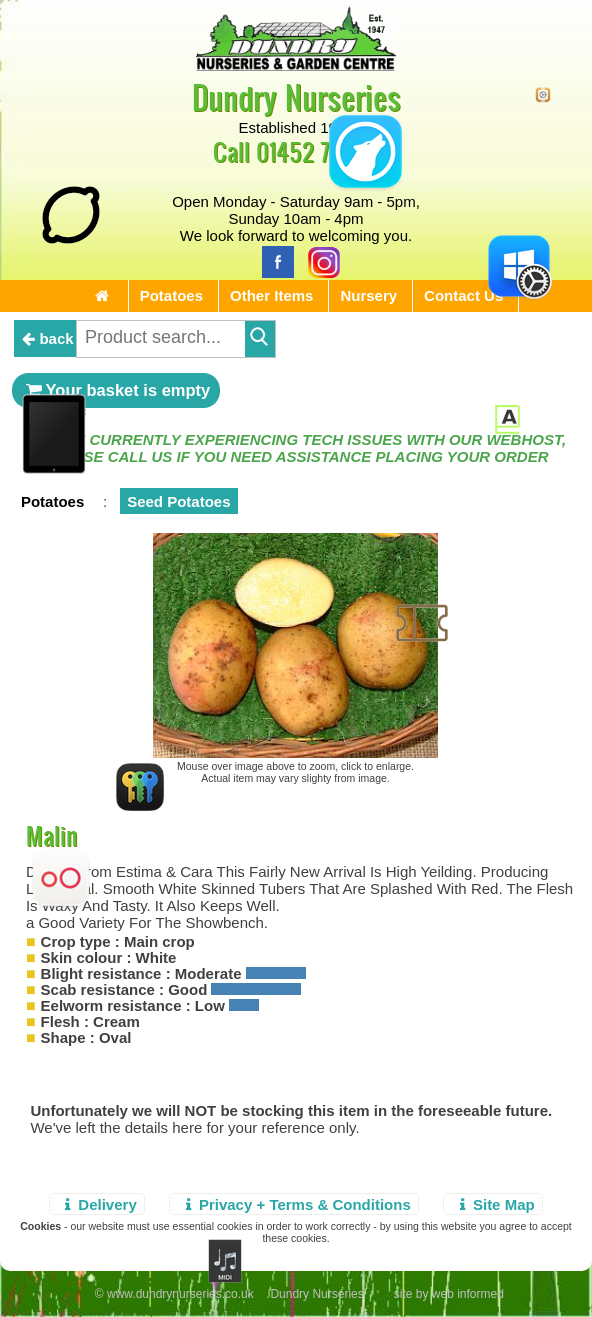  I want to click on launch genymotion android emulator, so click(61, 878).